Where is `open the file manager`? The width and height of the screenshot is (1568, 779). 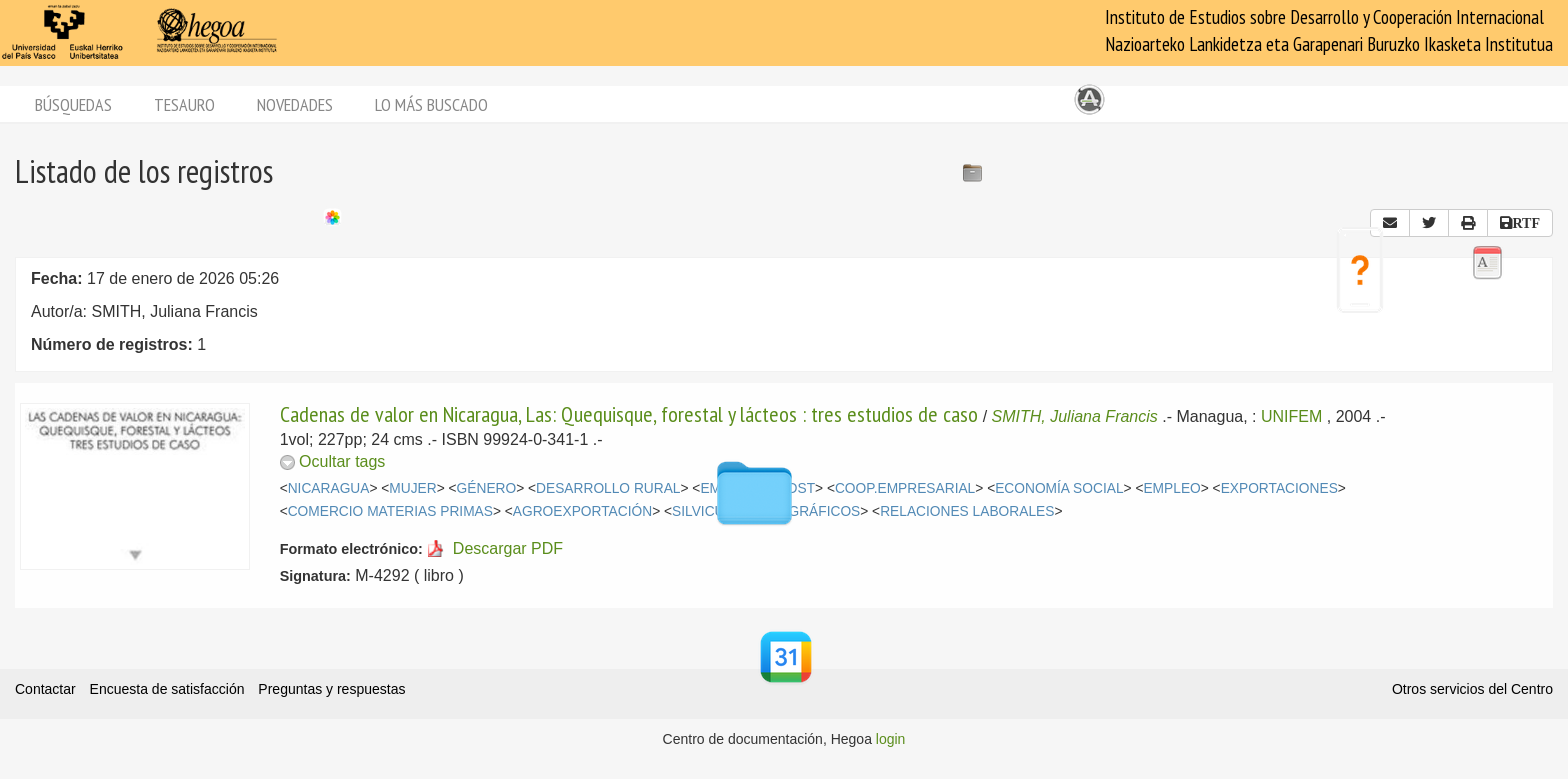
open the file manager is located at coordinates (972, 172).